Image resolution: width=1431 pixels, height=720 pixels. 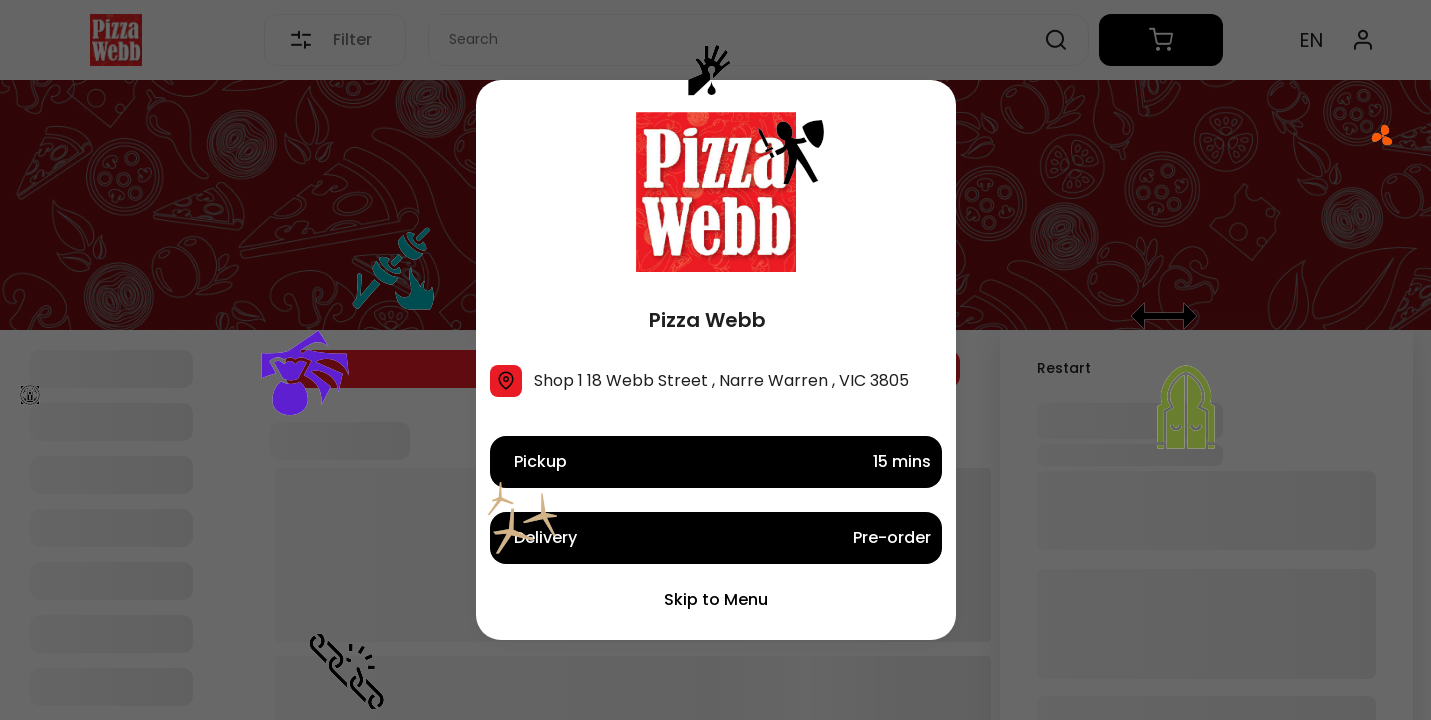 I want to click on flip image horizontally, so click(x=1164, y=316).